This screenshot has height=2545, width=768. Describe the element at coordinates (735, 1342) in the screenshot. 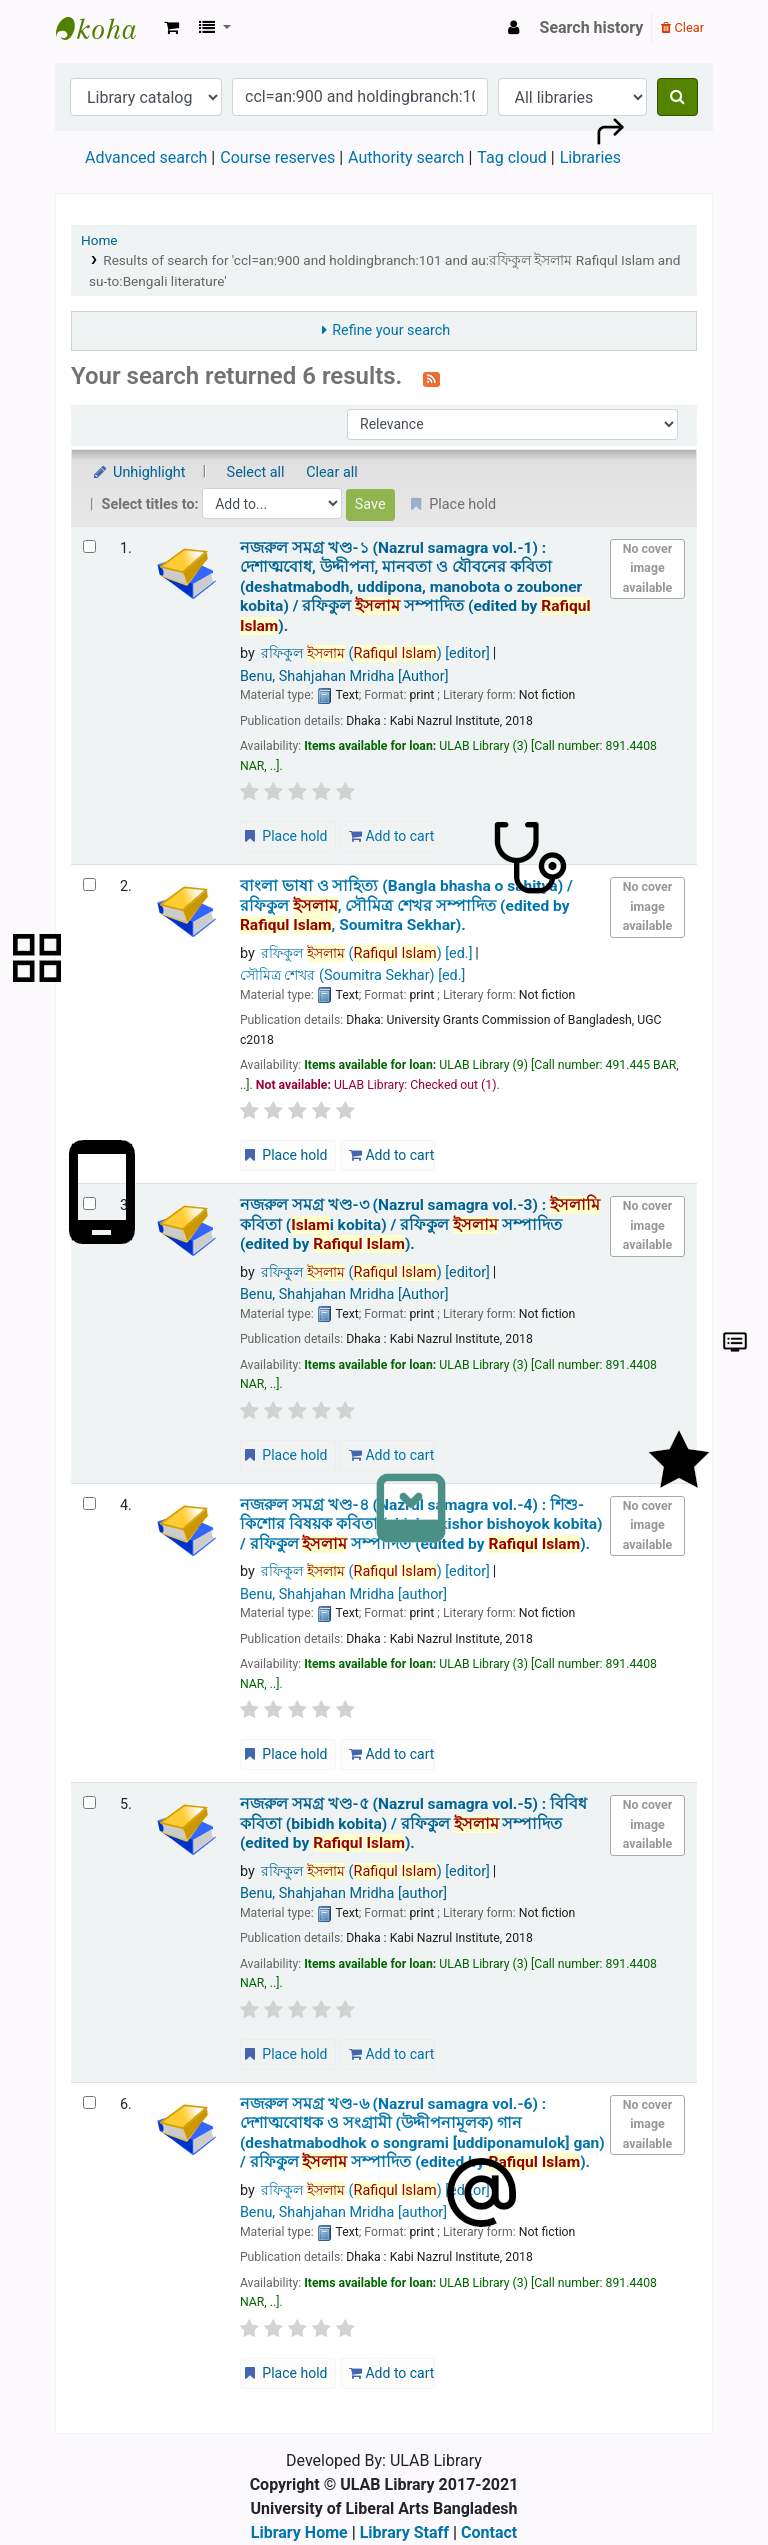

I see `access DVR or recorded content` at that location.